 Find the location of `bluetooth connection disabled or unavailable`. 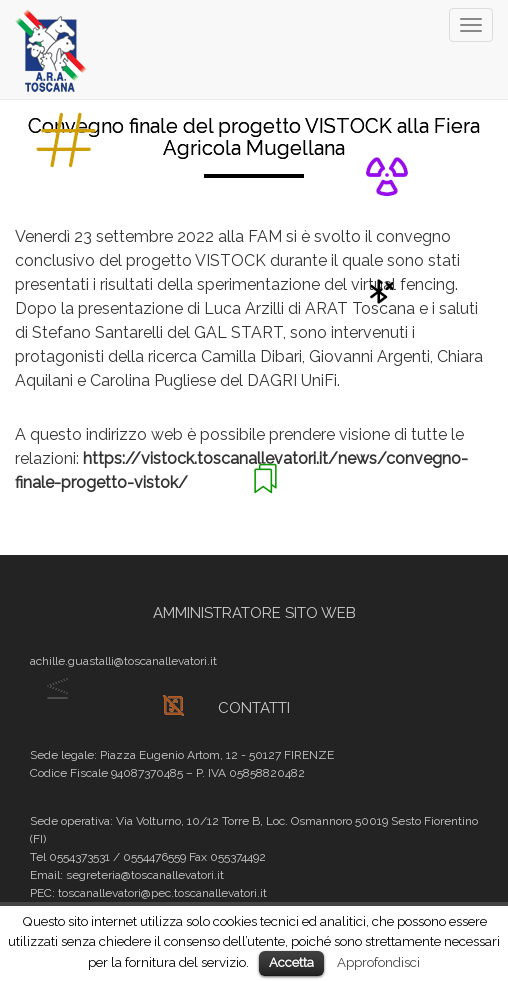

bluetooth connection disabled or unavailable is located at coordinates (380, 291).